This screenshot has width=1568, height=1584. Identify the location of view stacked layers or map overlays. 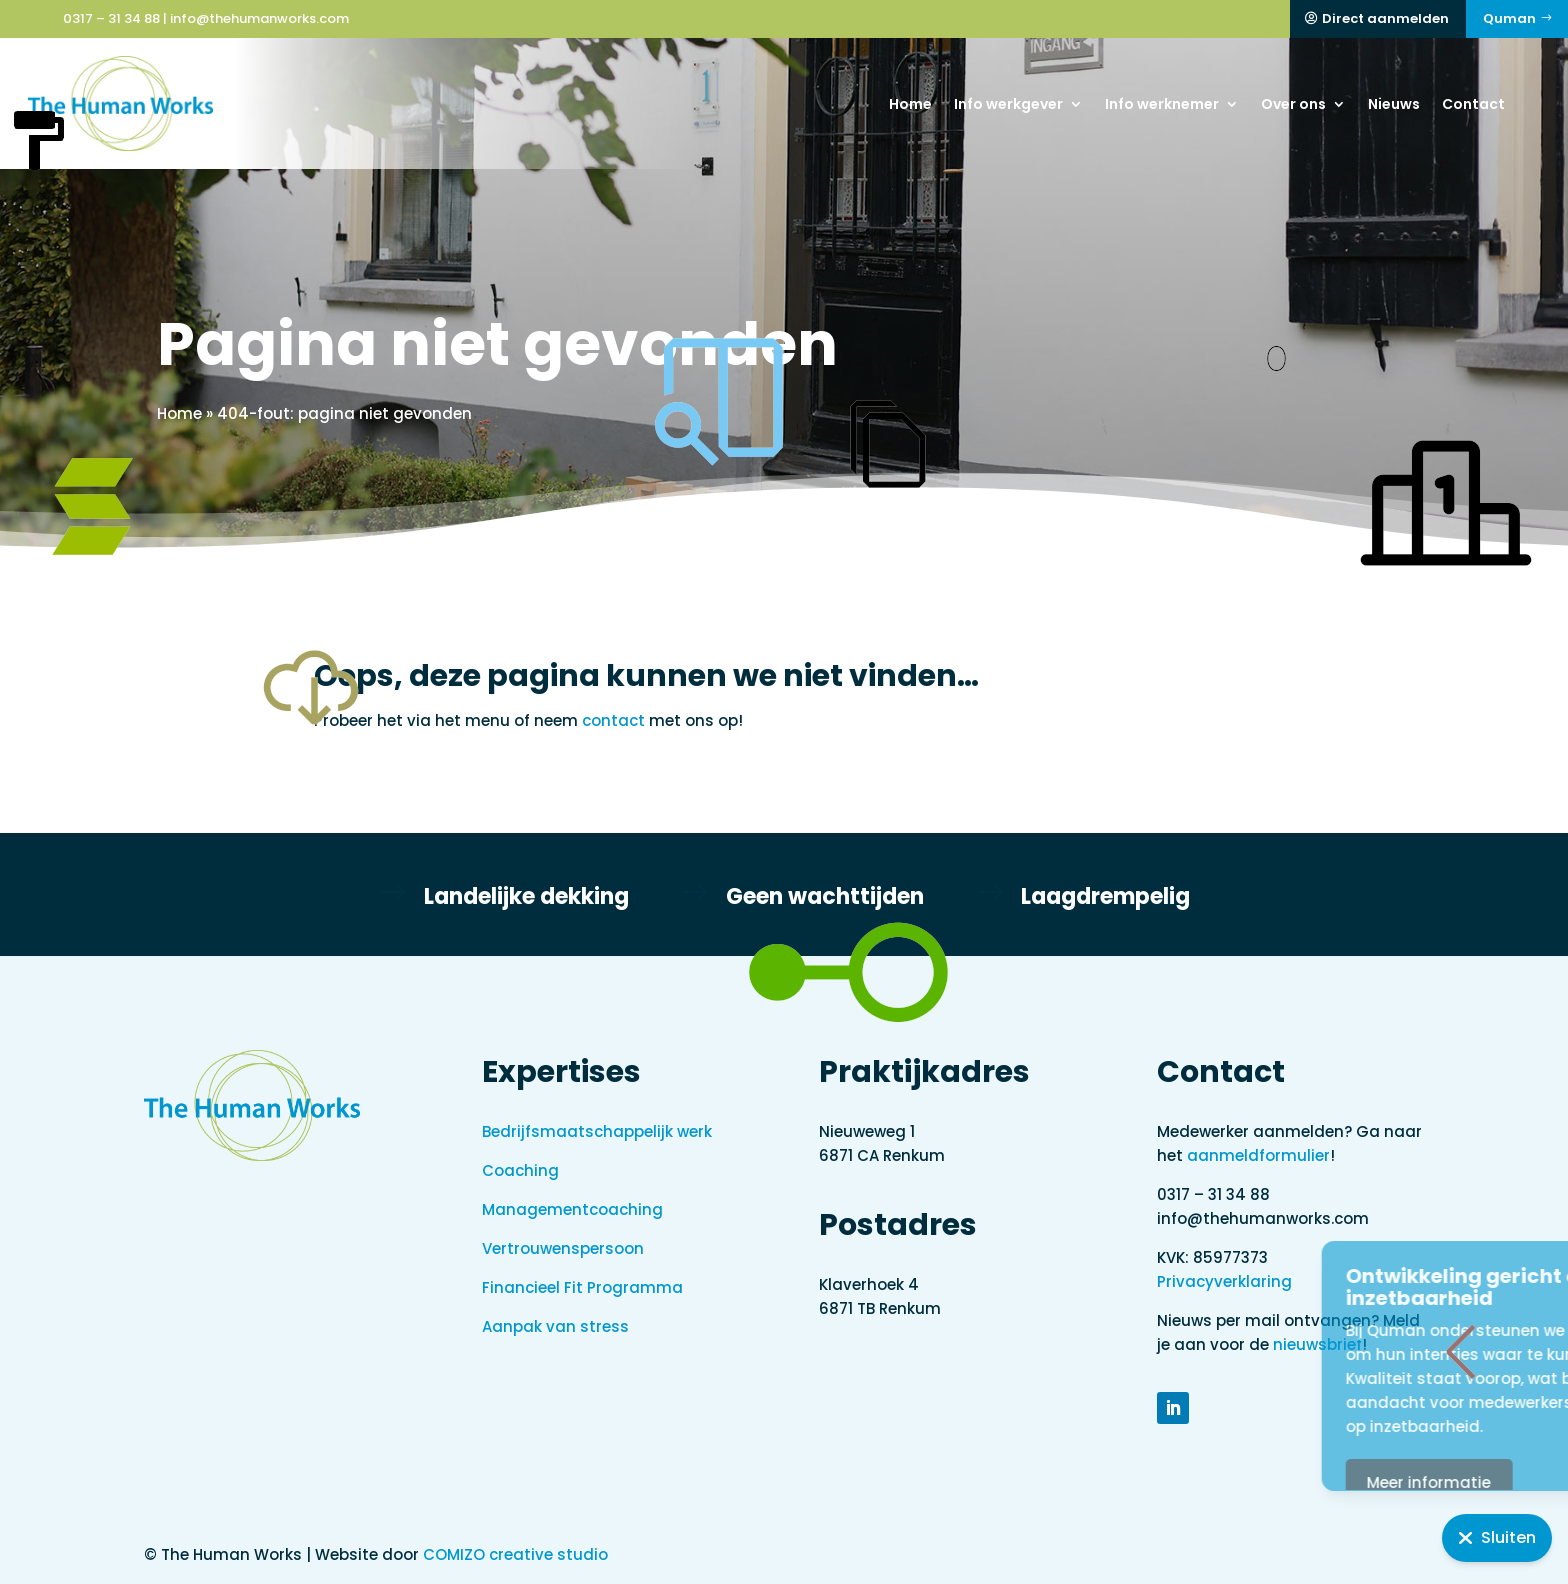
(92, 506).